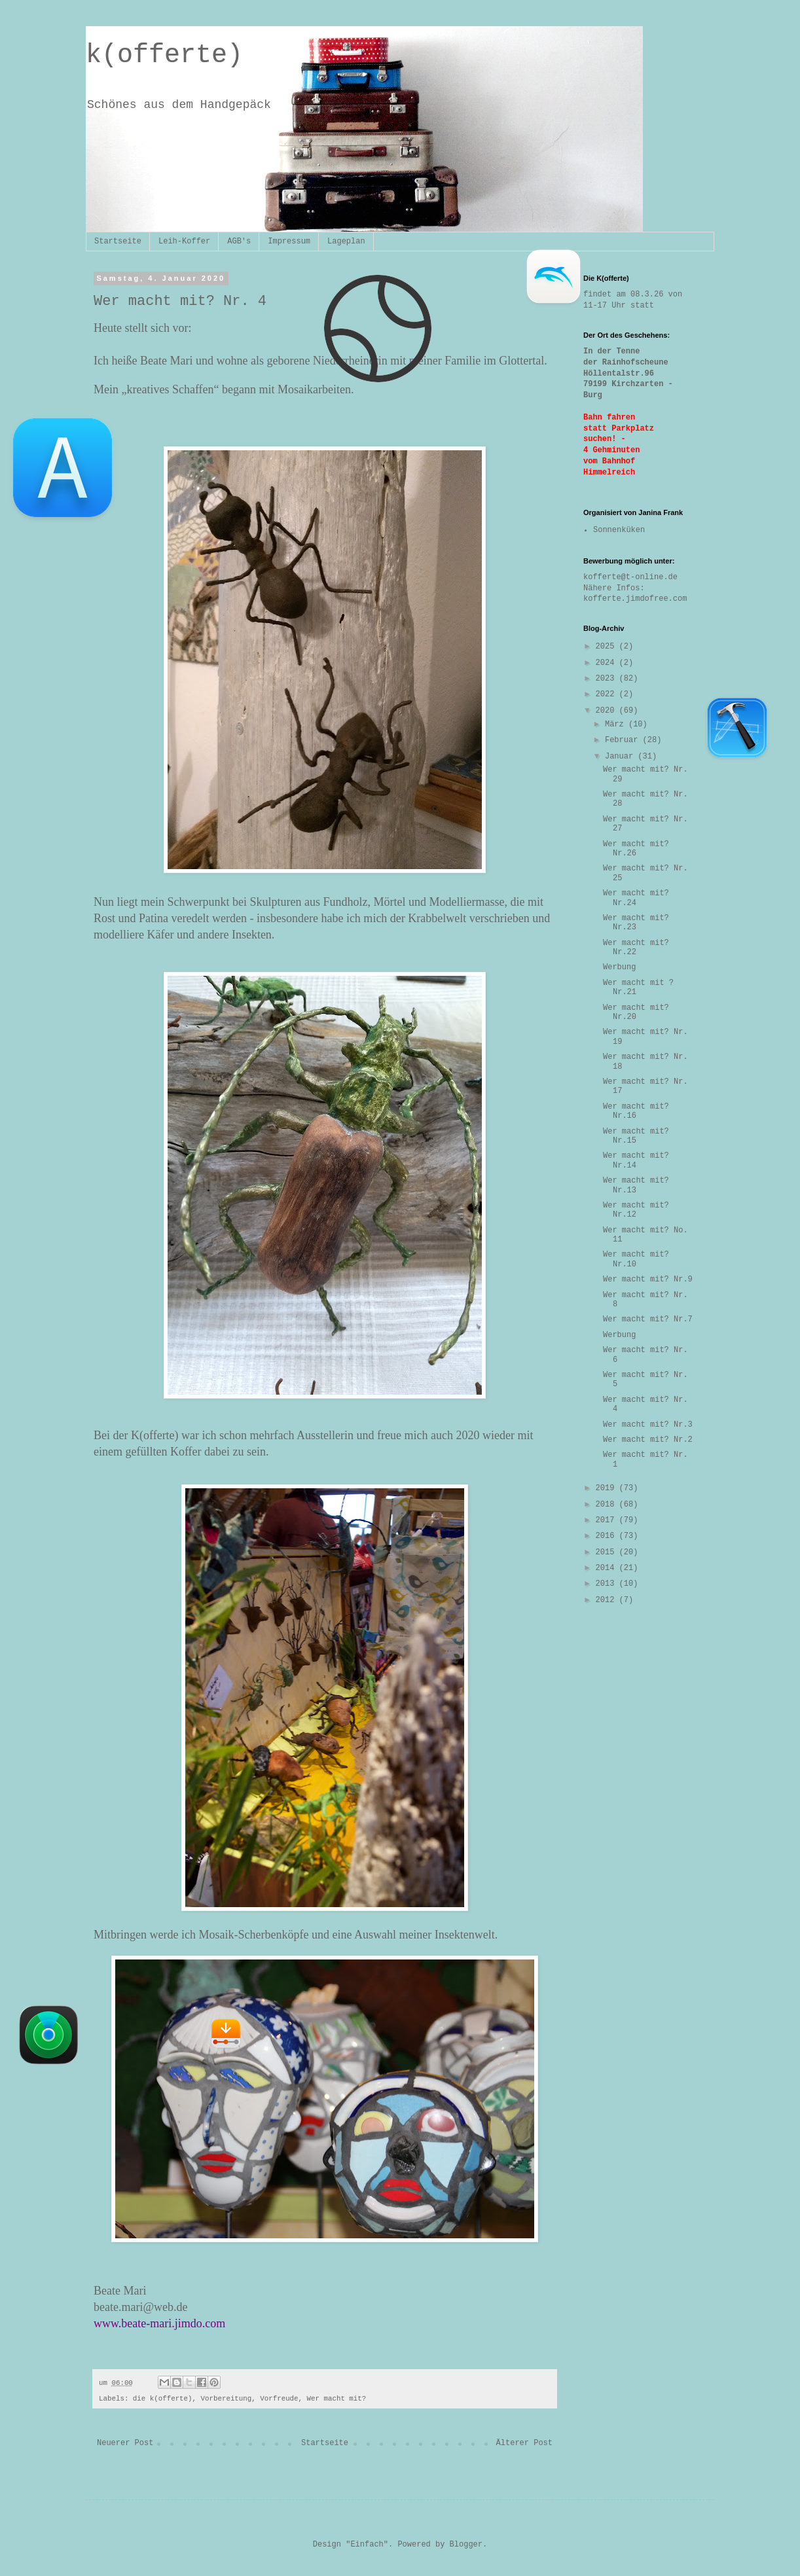 The width and height of the screenshot is (800, 2576). What do you see at coordinates (553, 276) in the screenshot?
I see `open dolphin emulator app` at bounding box center [553, 276].